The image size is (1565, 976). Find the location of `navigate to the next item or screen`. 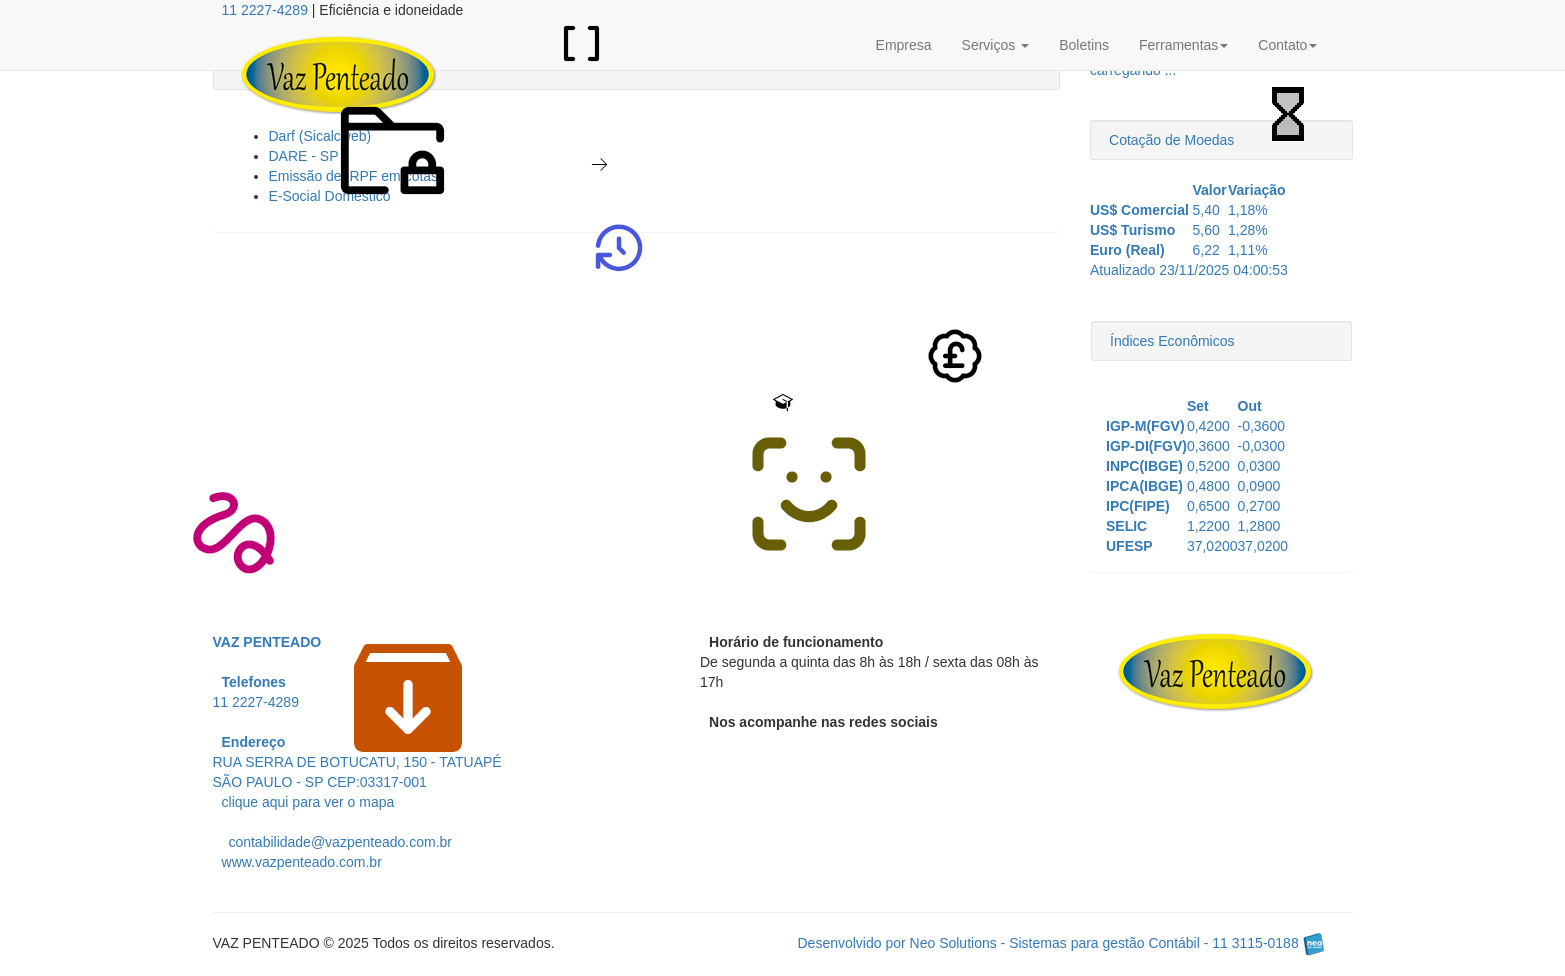

navigate to the next item or screen is located at coordinates (599, 164).